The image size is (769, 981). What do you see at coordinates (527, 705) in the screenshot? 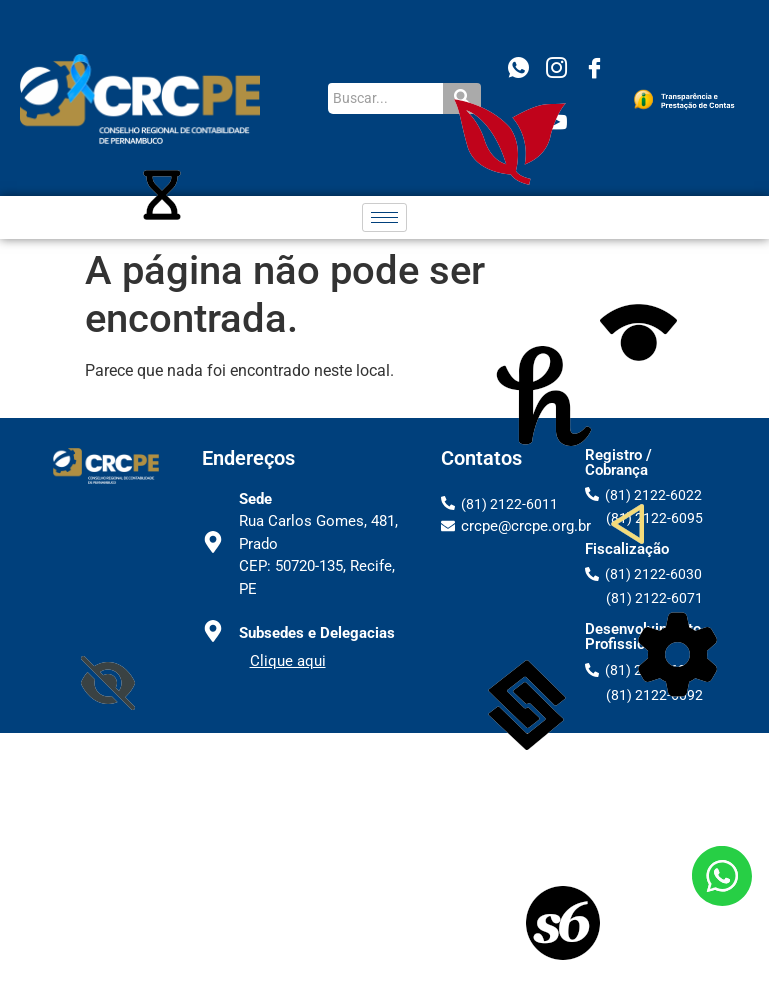
I see `staylinked company logo` at bounding box center [527, 705].